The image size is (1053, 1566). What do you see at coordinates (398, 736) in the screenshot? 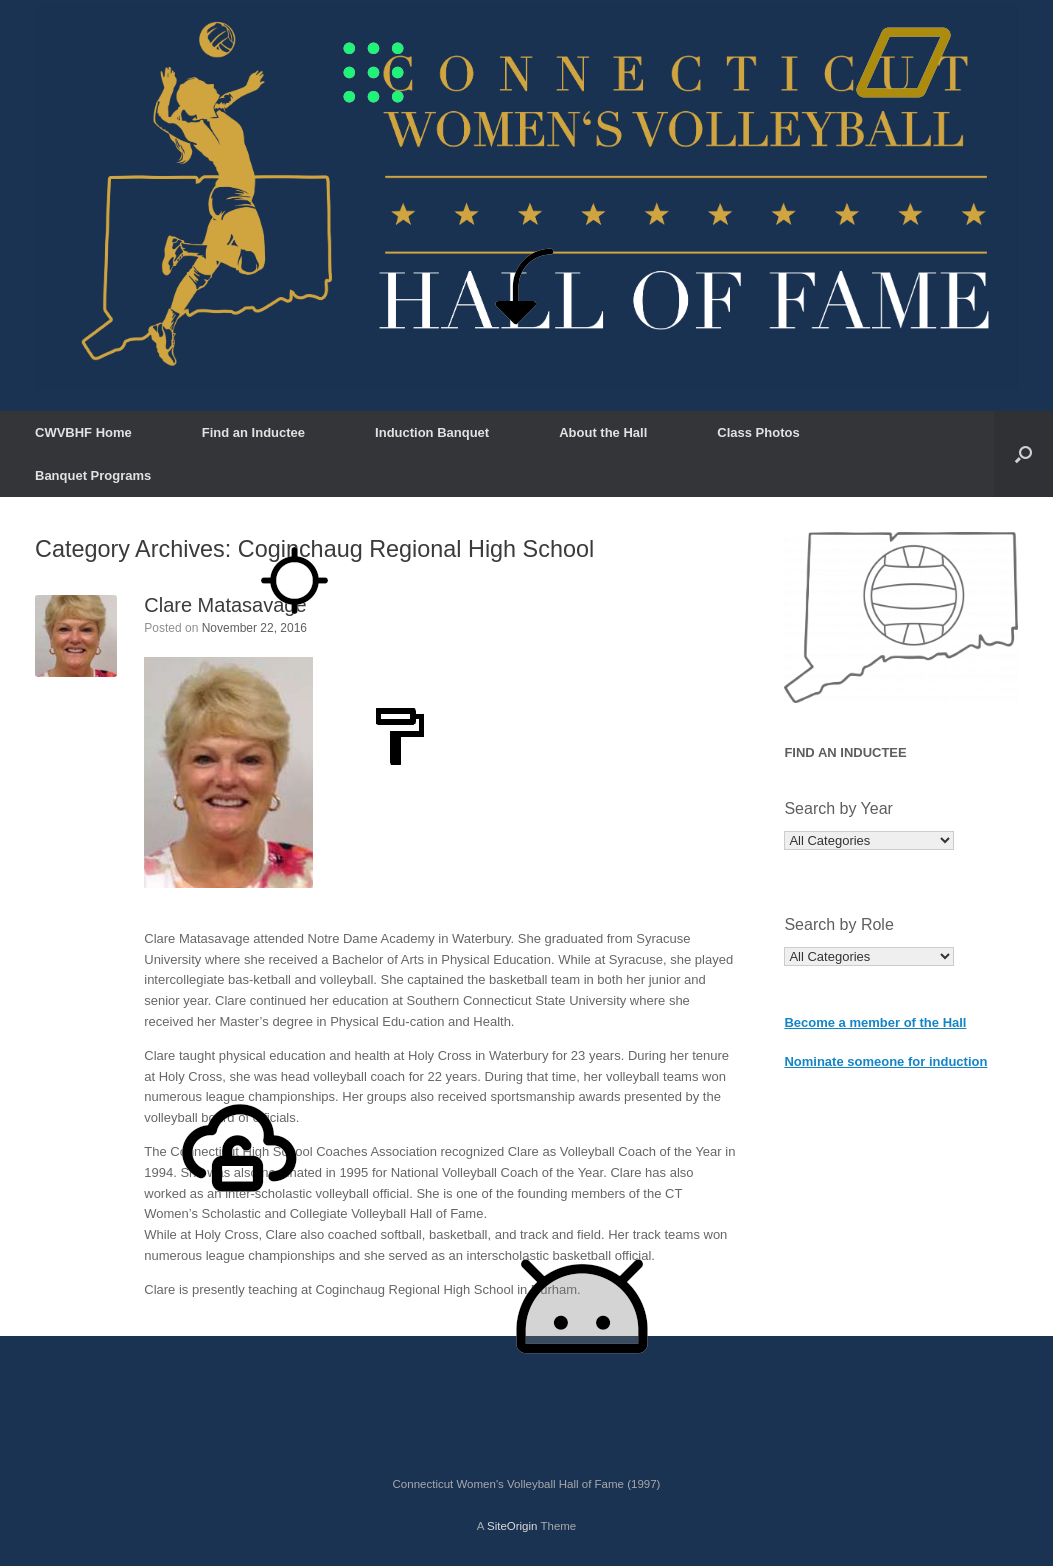
I see `apply formatting style to selected content` at bounding box center [398, 736].